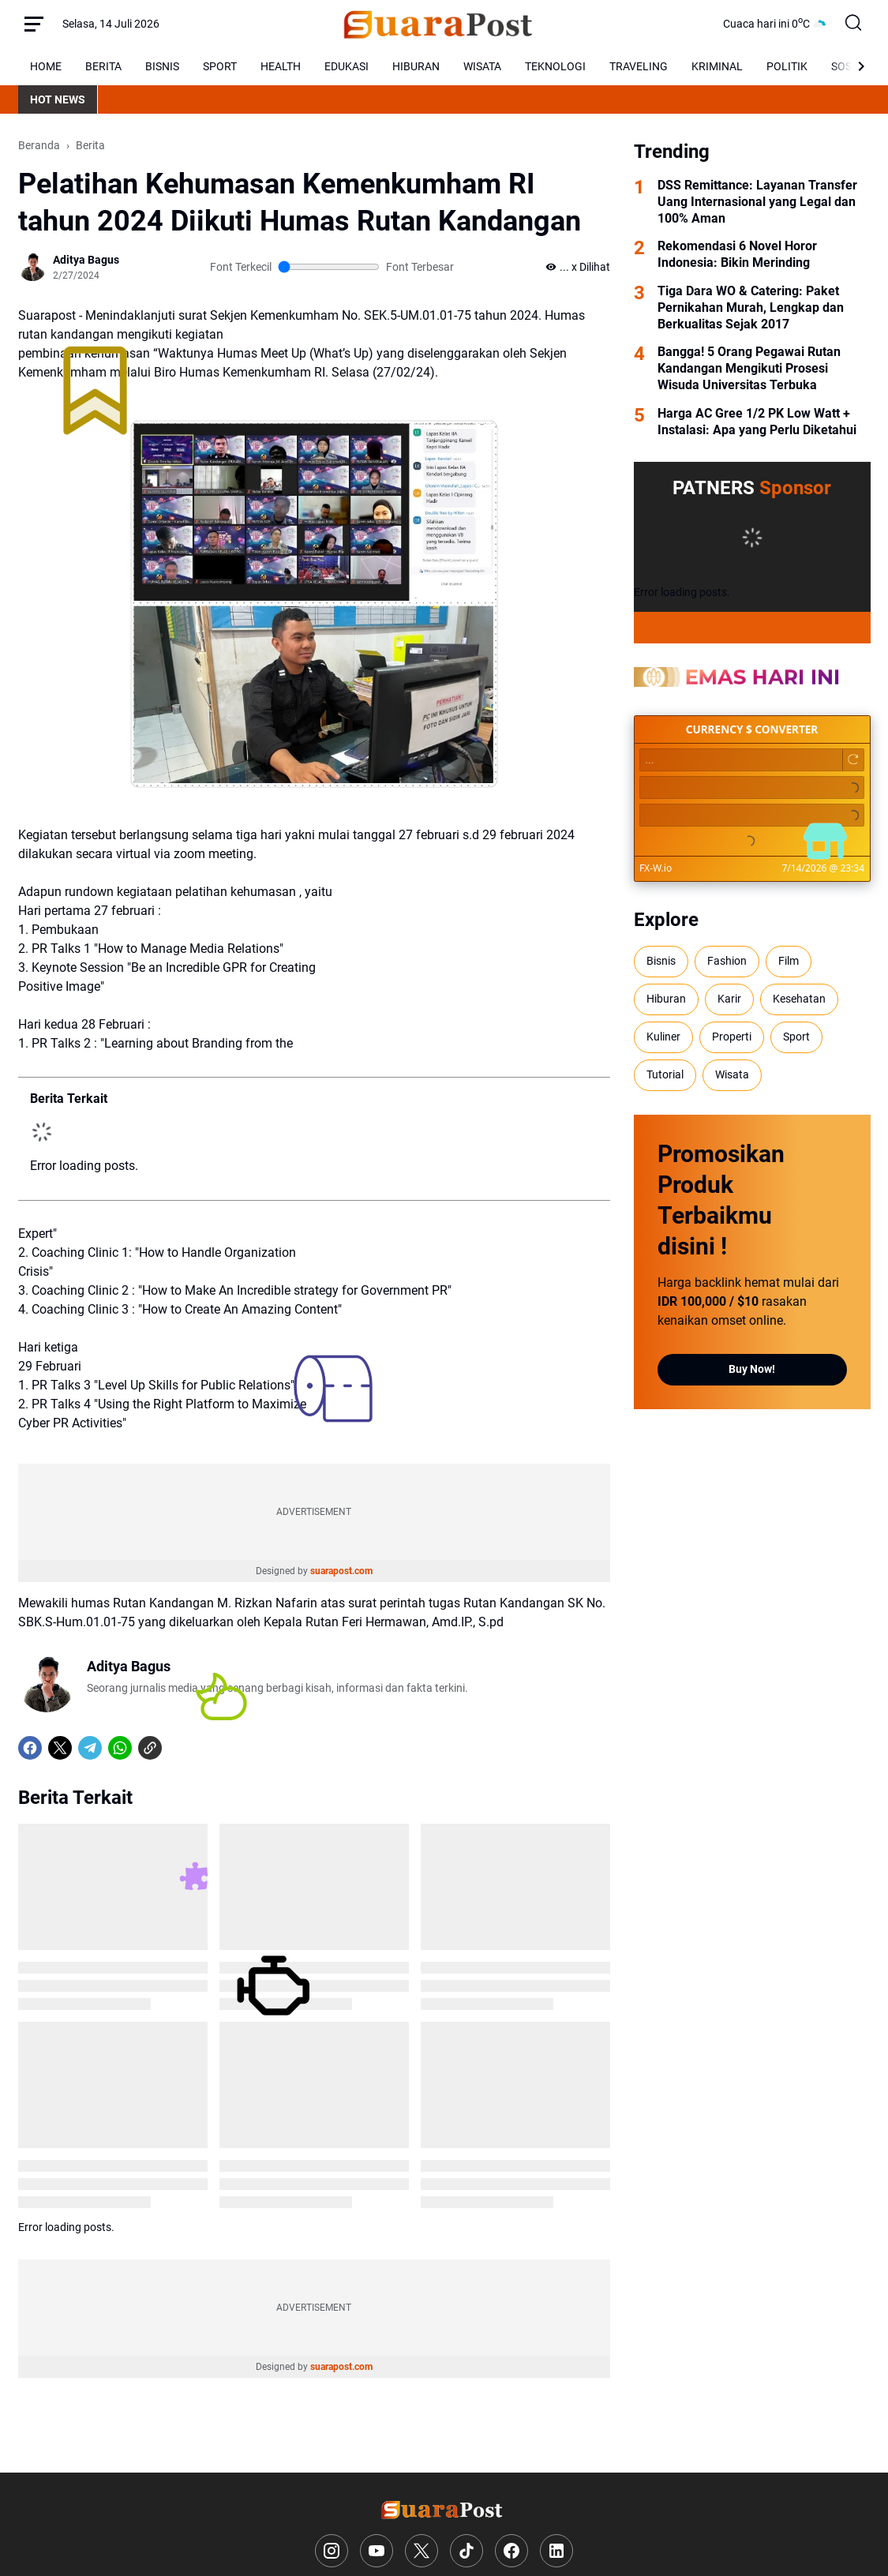  Describe the element at coordinates (194, 1877) in the screenshot. I see `access plugins or extensions` at that location.